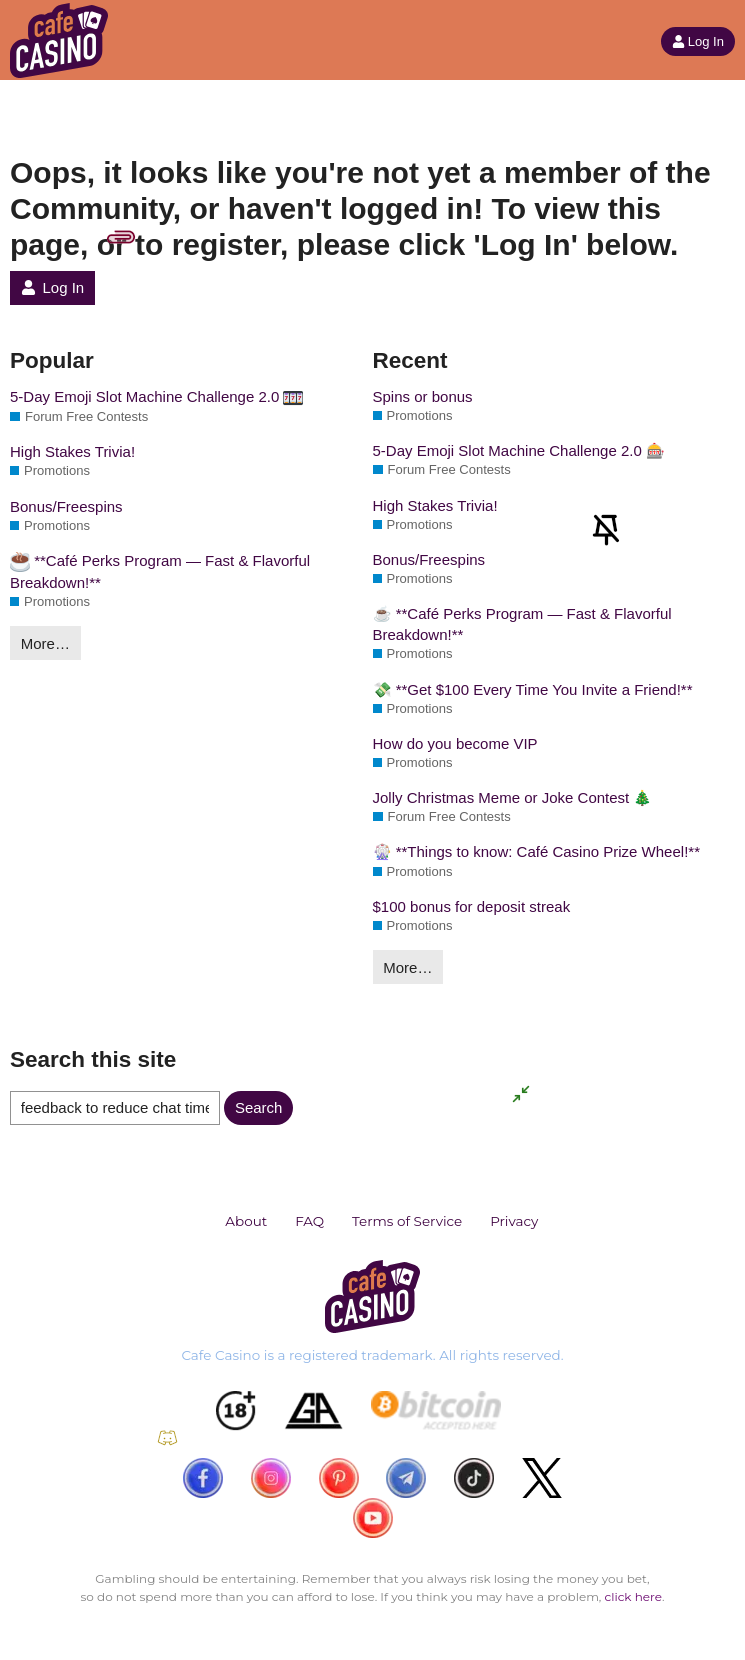 The height and width of the screenshot is (1660, 745). What do you see at coordinates (167, 1437) in the screenshot?
I see `open Discord` at bounding box center [167, 1437].